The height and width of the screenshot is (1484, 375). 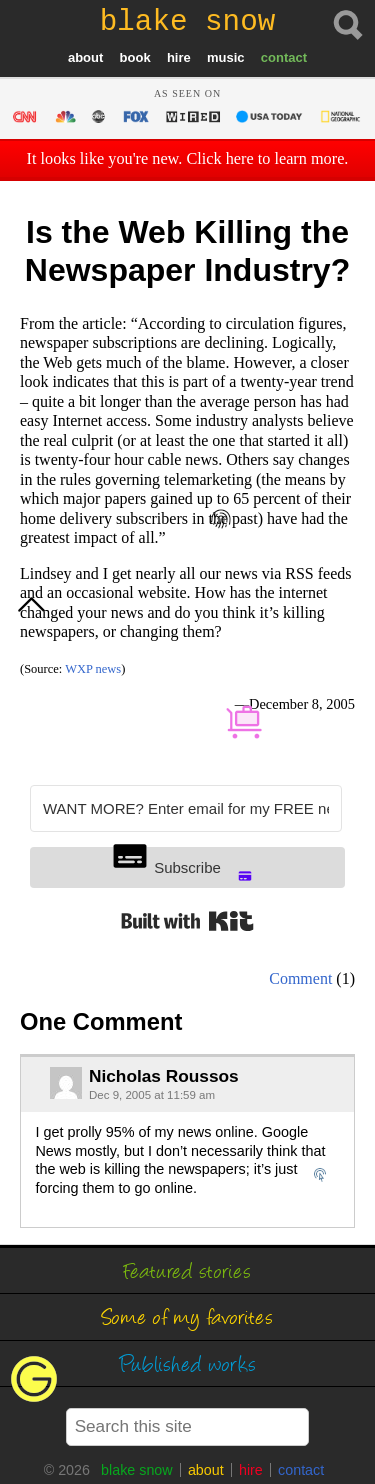 I want to click on view luggage or baggage information, so click(x=243, y=721).